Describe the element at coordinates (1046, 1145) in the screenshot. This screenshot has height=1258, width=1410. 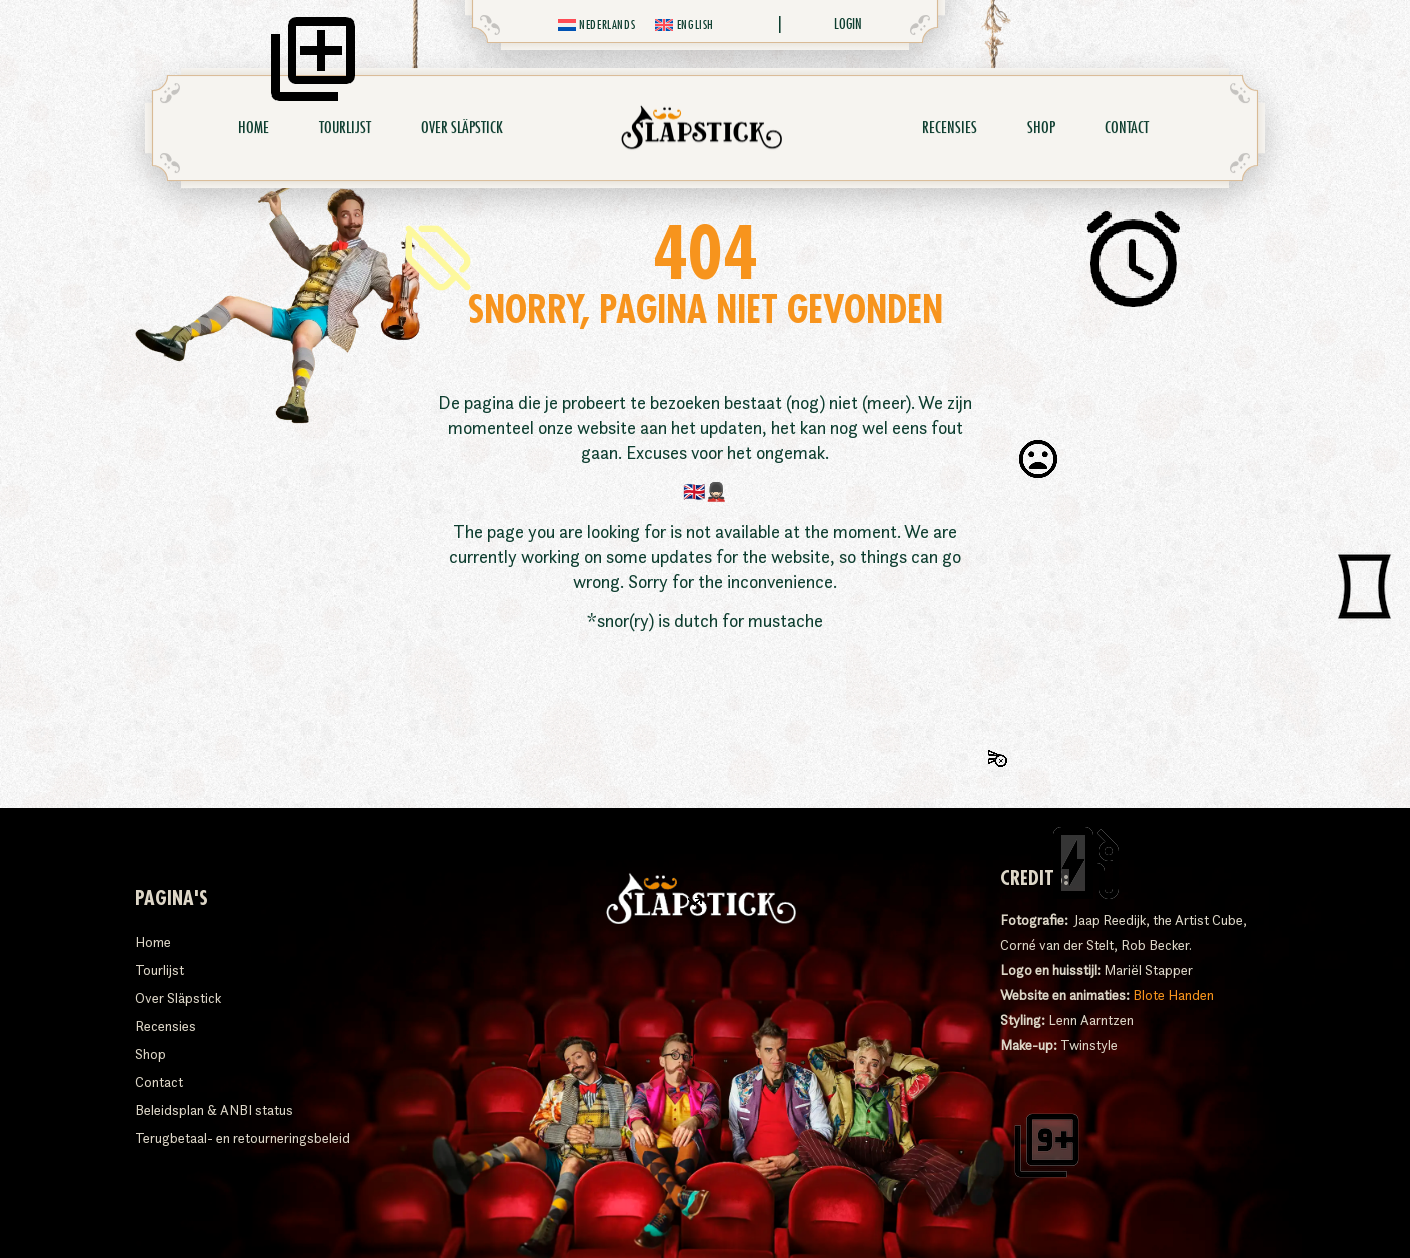
I see `indicates 9 or more items in a stack or collection` at that location.